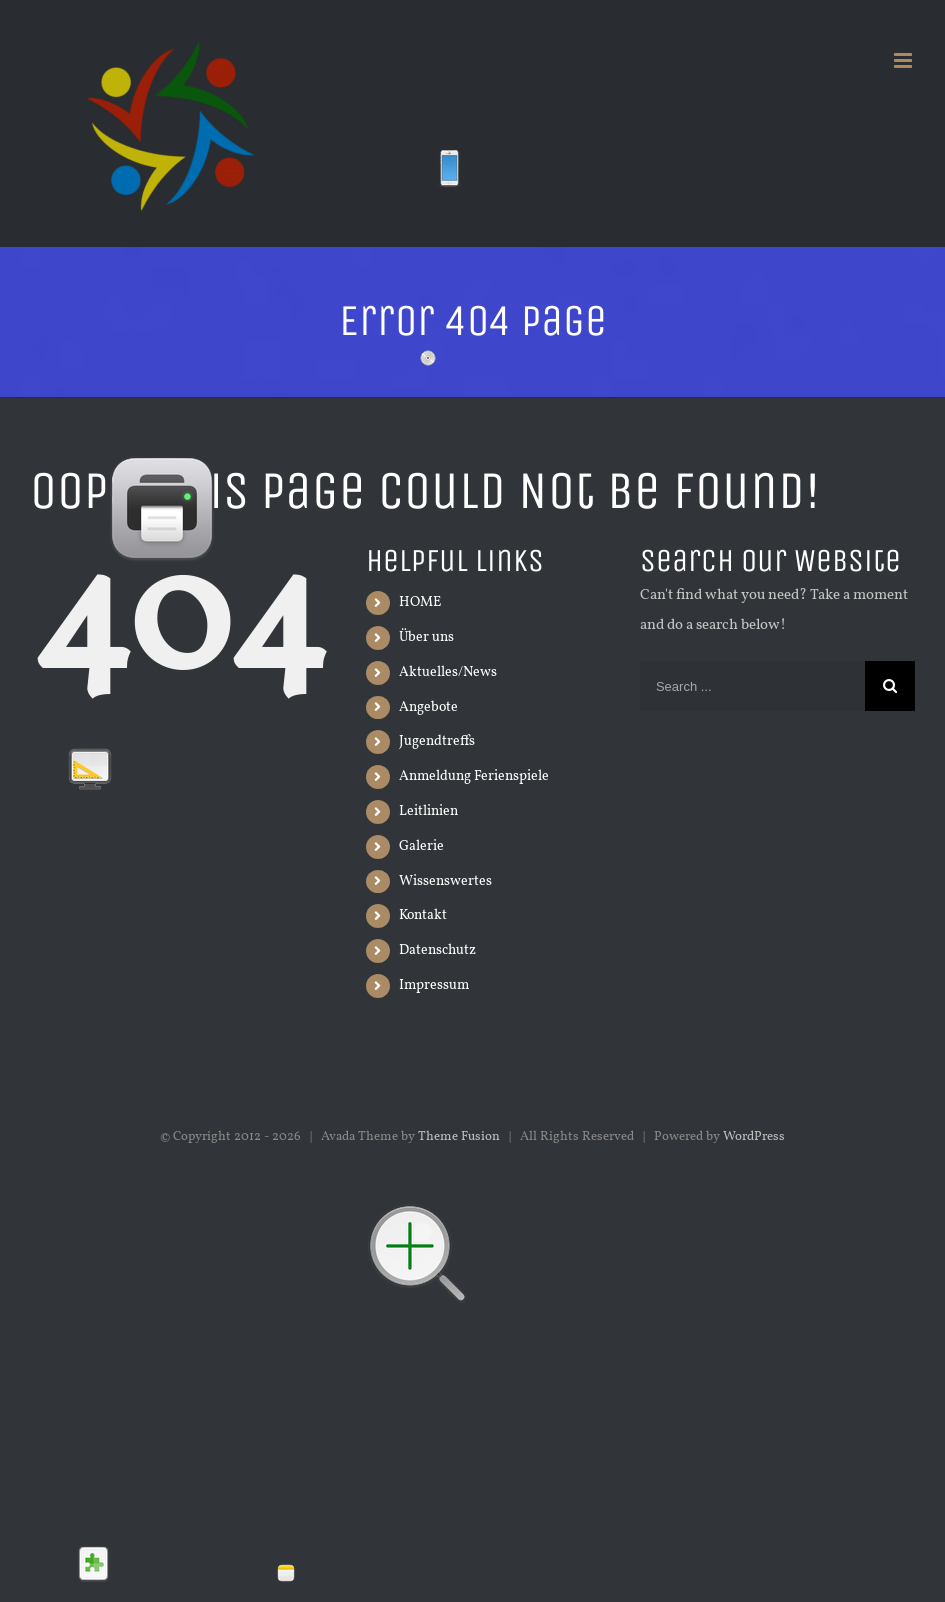  Describe the element at coordinates (162, 508) in the screenshot. I see `open print center to manage print jobs` at that location.